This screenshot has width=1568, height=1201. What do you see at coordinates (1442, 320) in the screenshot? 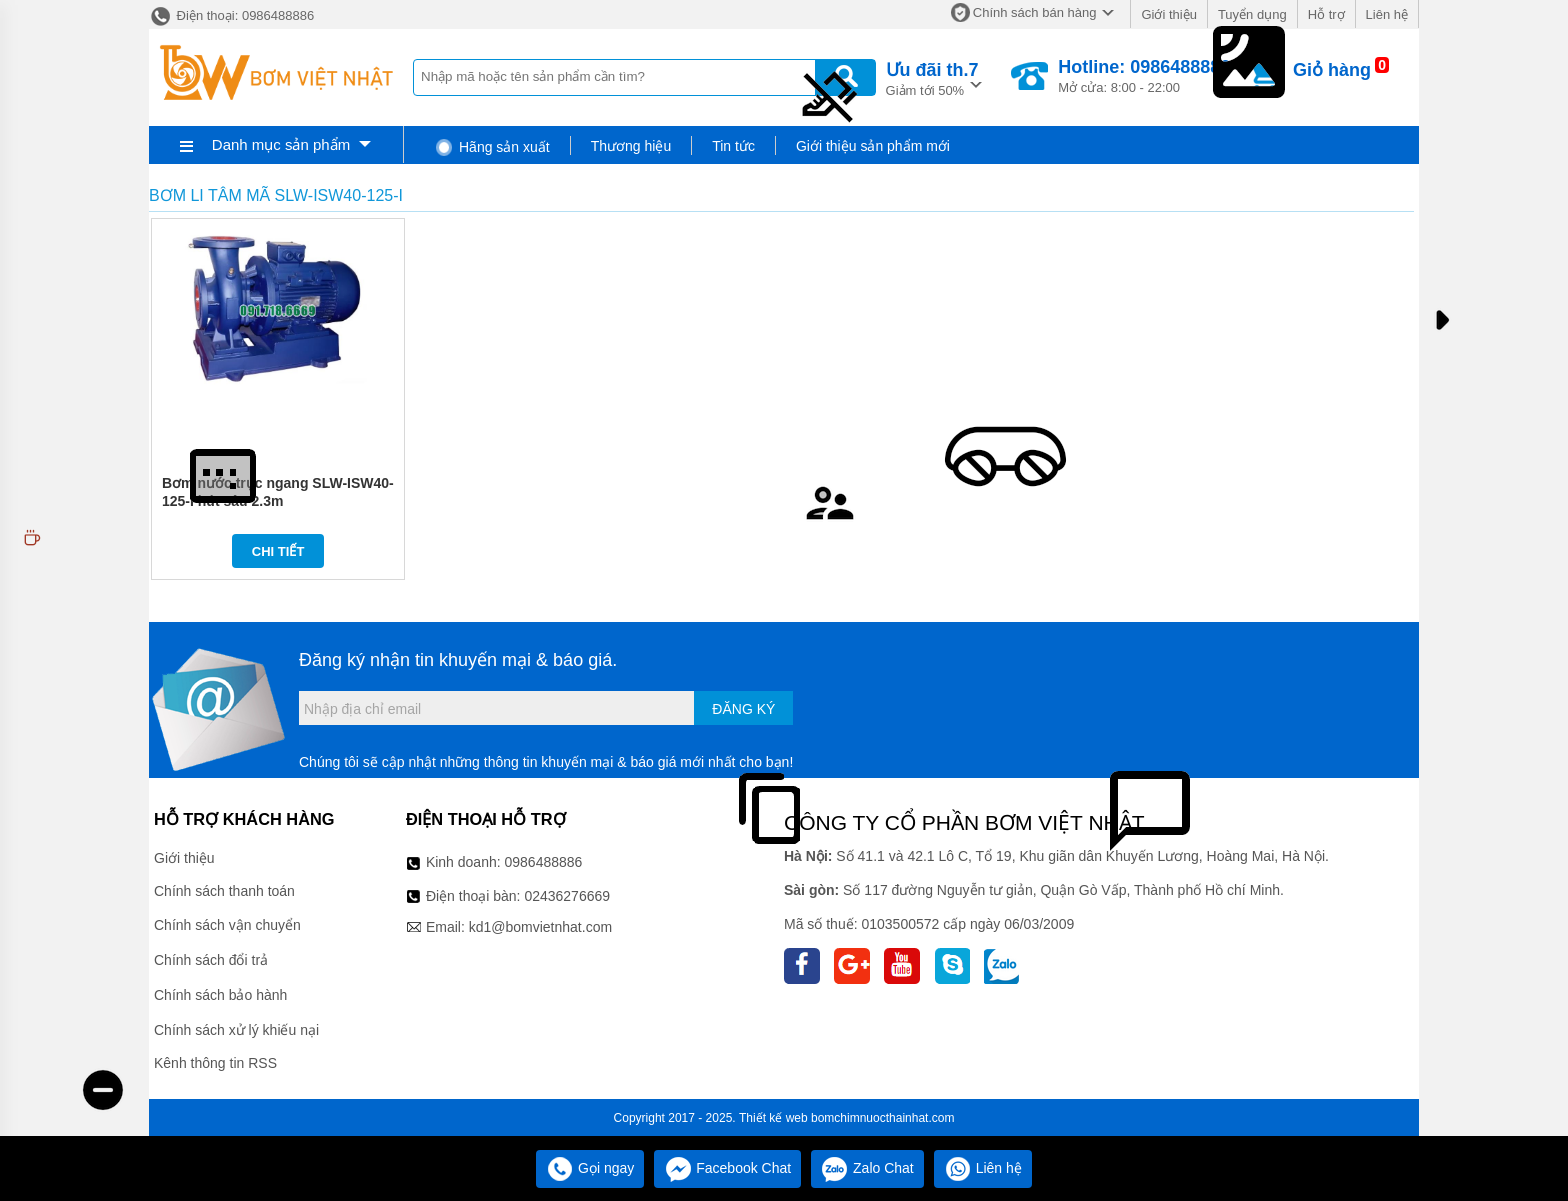
I see `navigate to the next item or screen` at bounding box center [1442, 320].